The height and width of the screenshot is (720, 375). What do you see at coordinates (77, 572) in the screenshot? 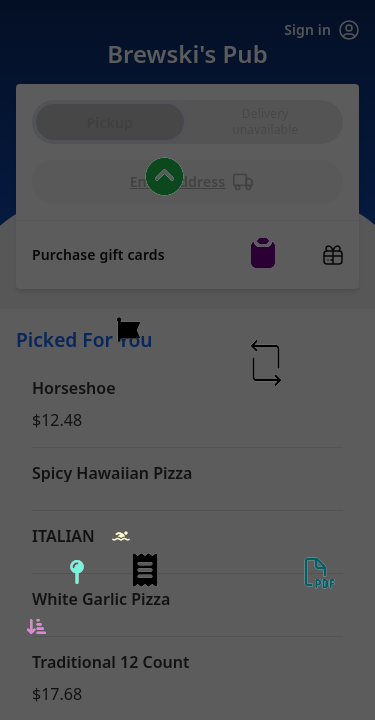
I see `mark a location on the map` at bounding box center [77, 572].